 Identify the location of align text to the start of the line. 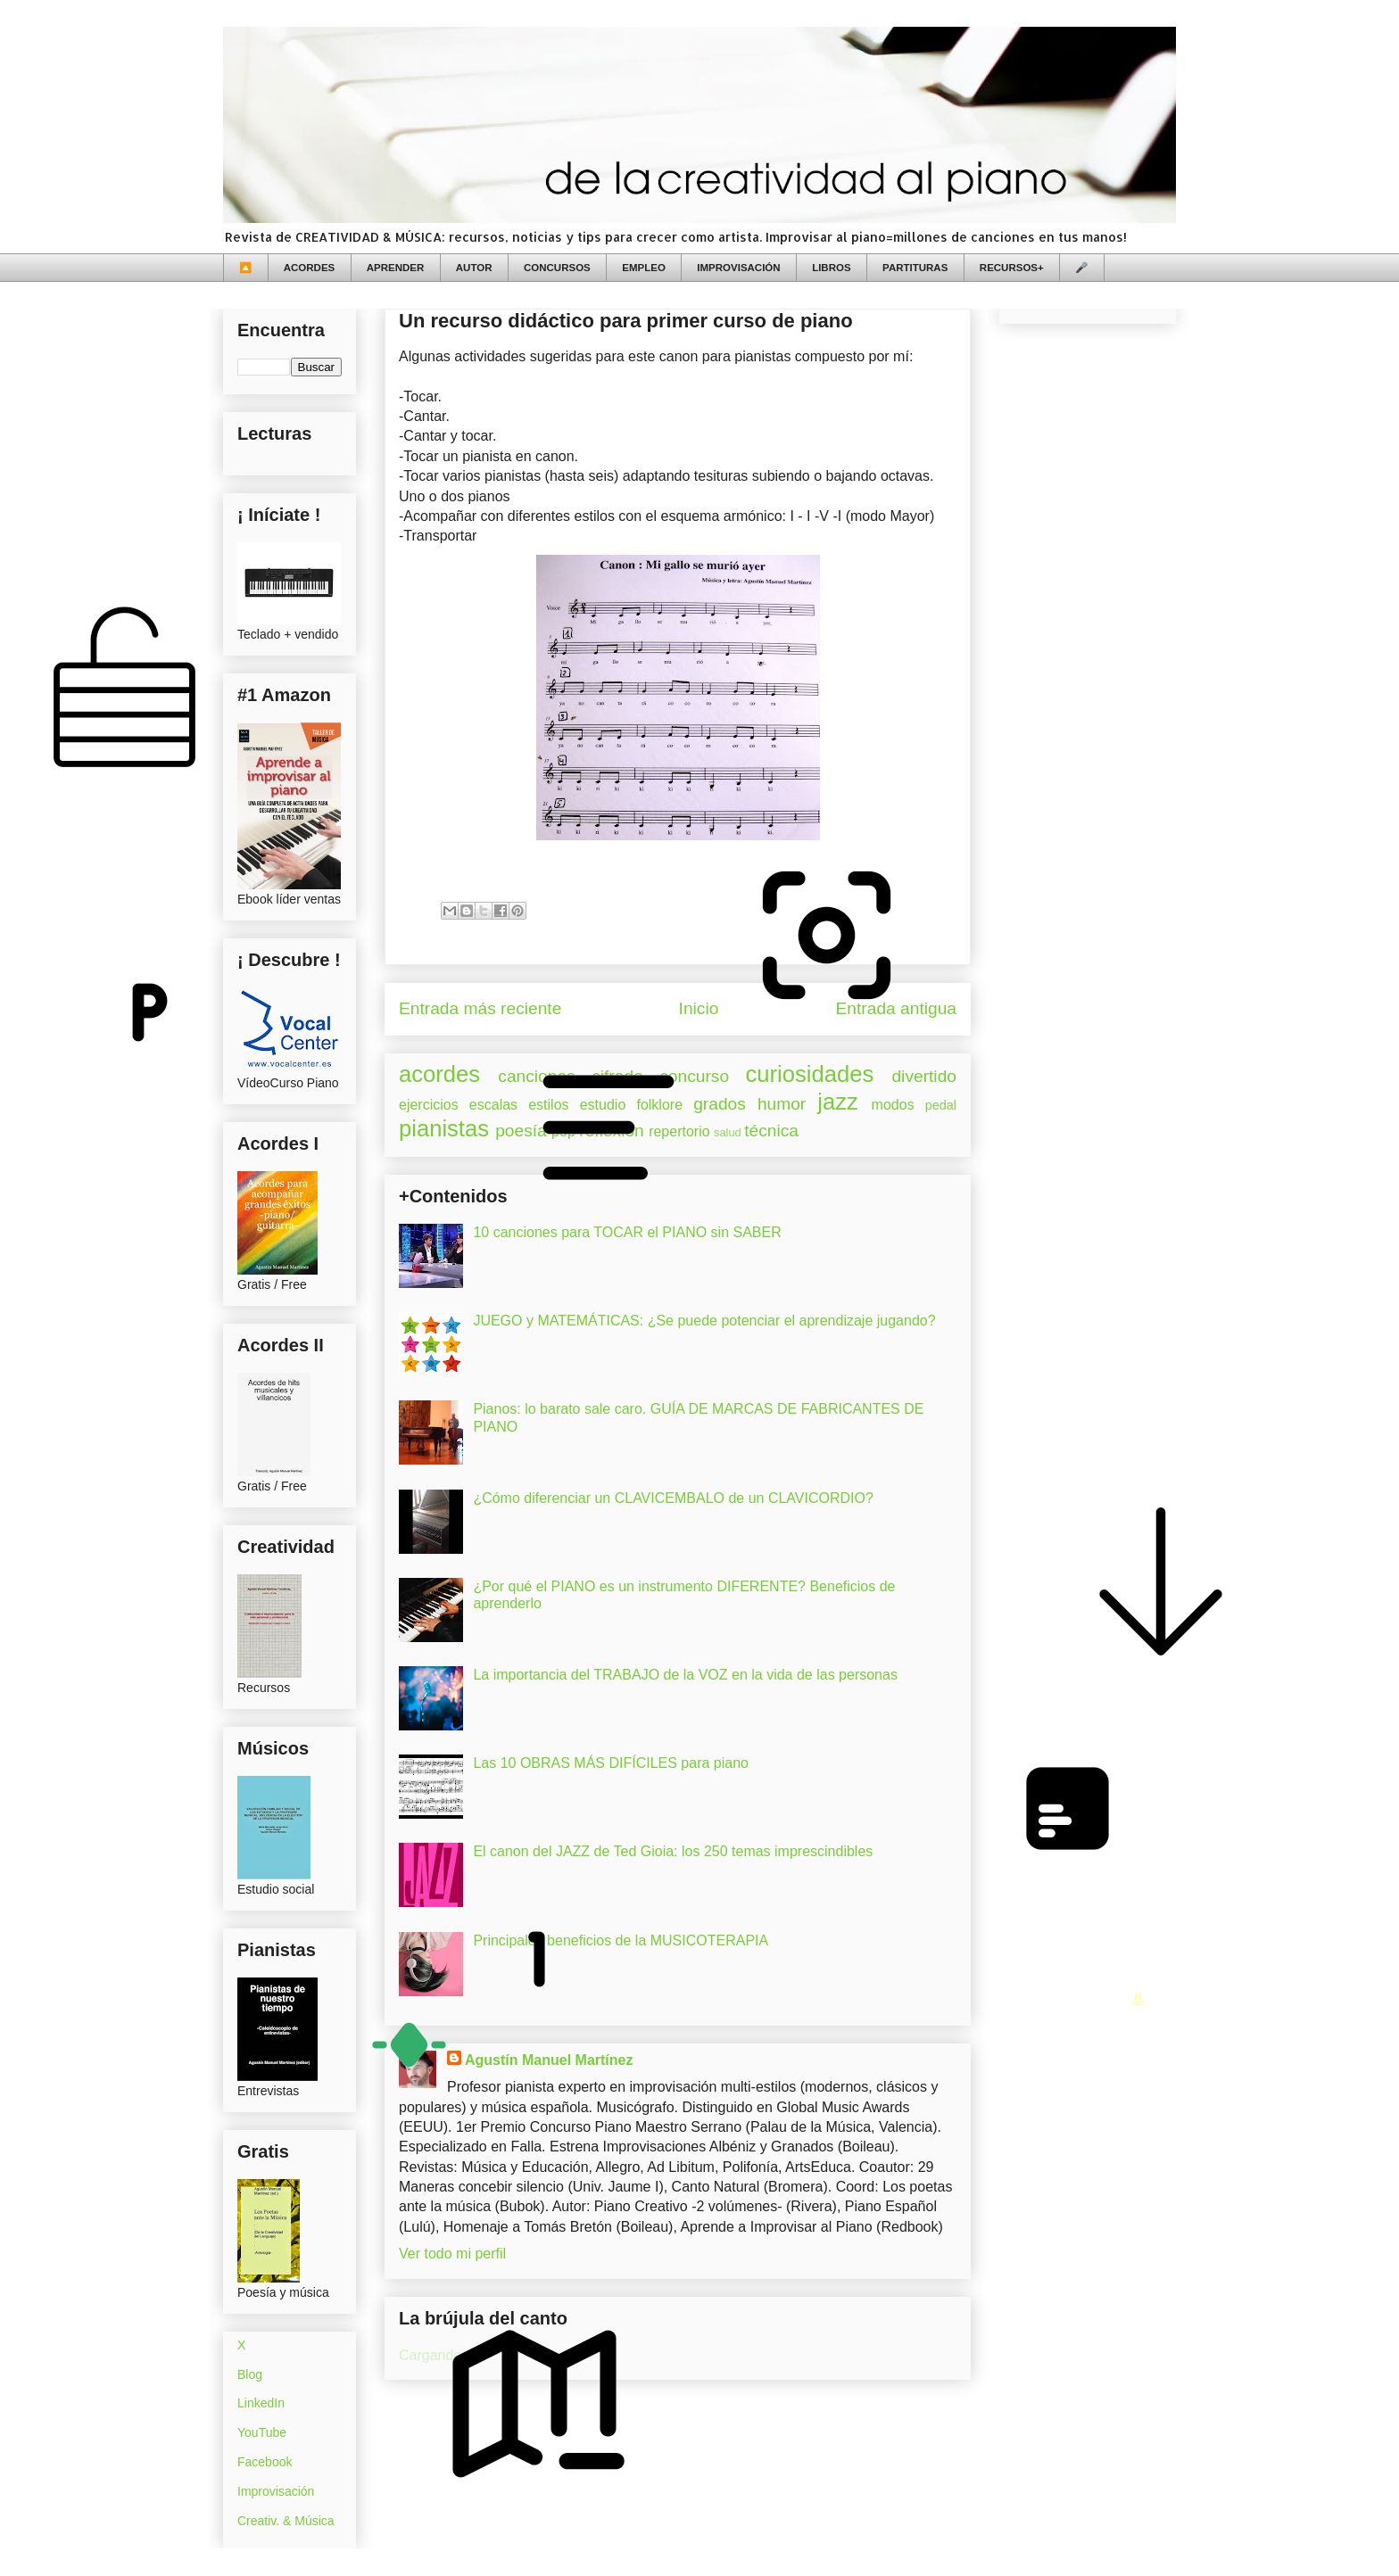
(608, 1127).